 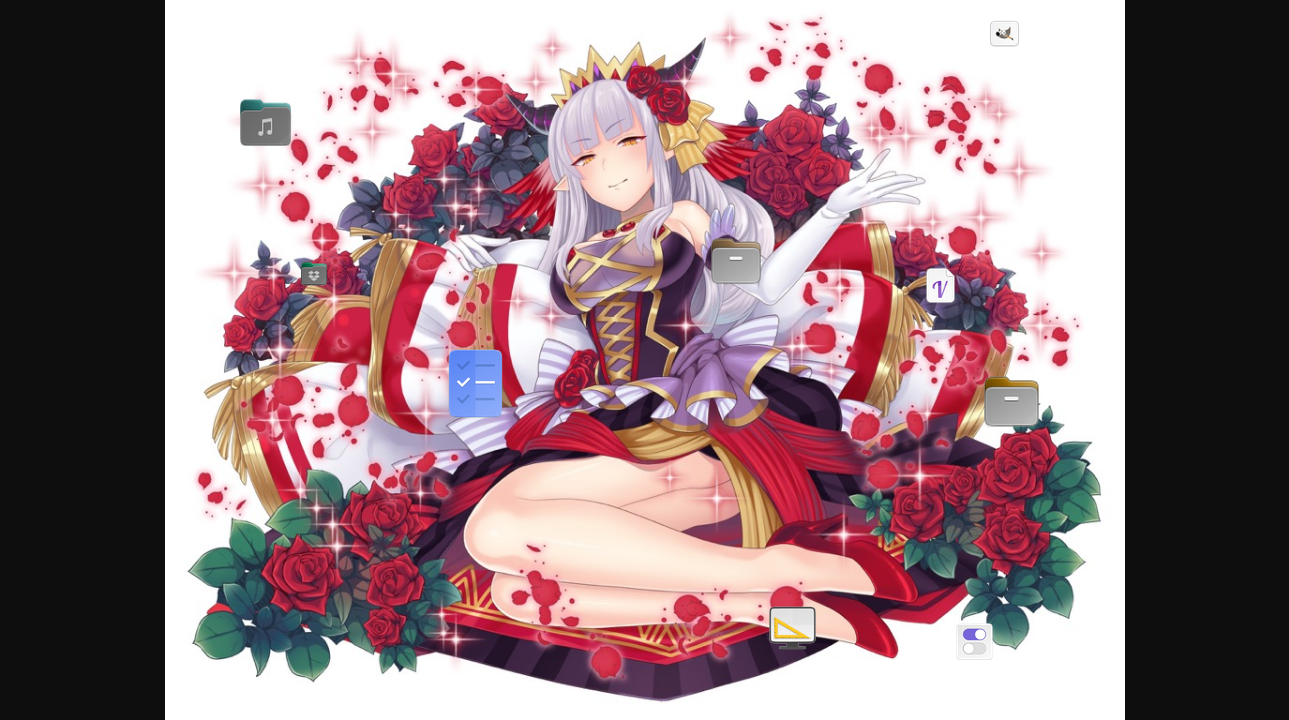 I want to click on compressed GIMP project file, so click(x=1004, y=32).